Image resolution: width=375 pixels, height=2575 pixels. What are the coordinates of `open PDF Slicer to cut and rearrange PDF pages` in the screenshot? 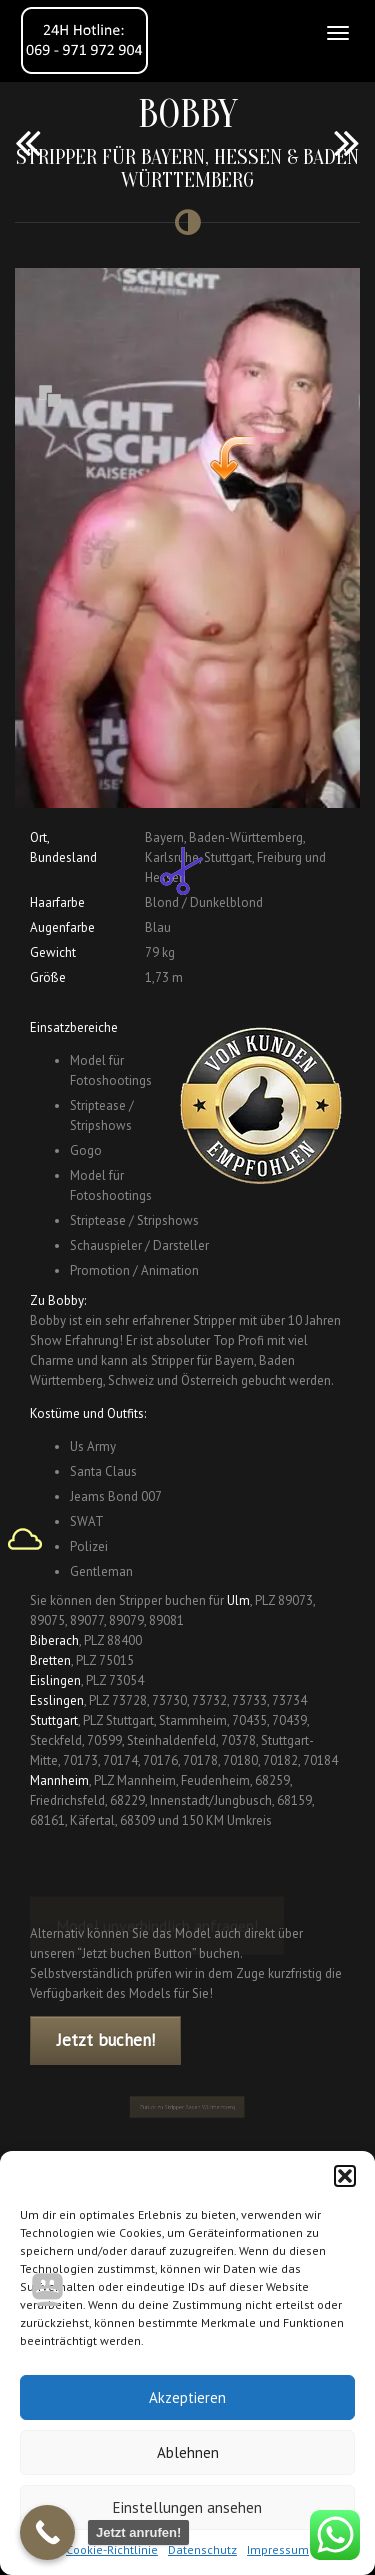 It's located at (181, 869).